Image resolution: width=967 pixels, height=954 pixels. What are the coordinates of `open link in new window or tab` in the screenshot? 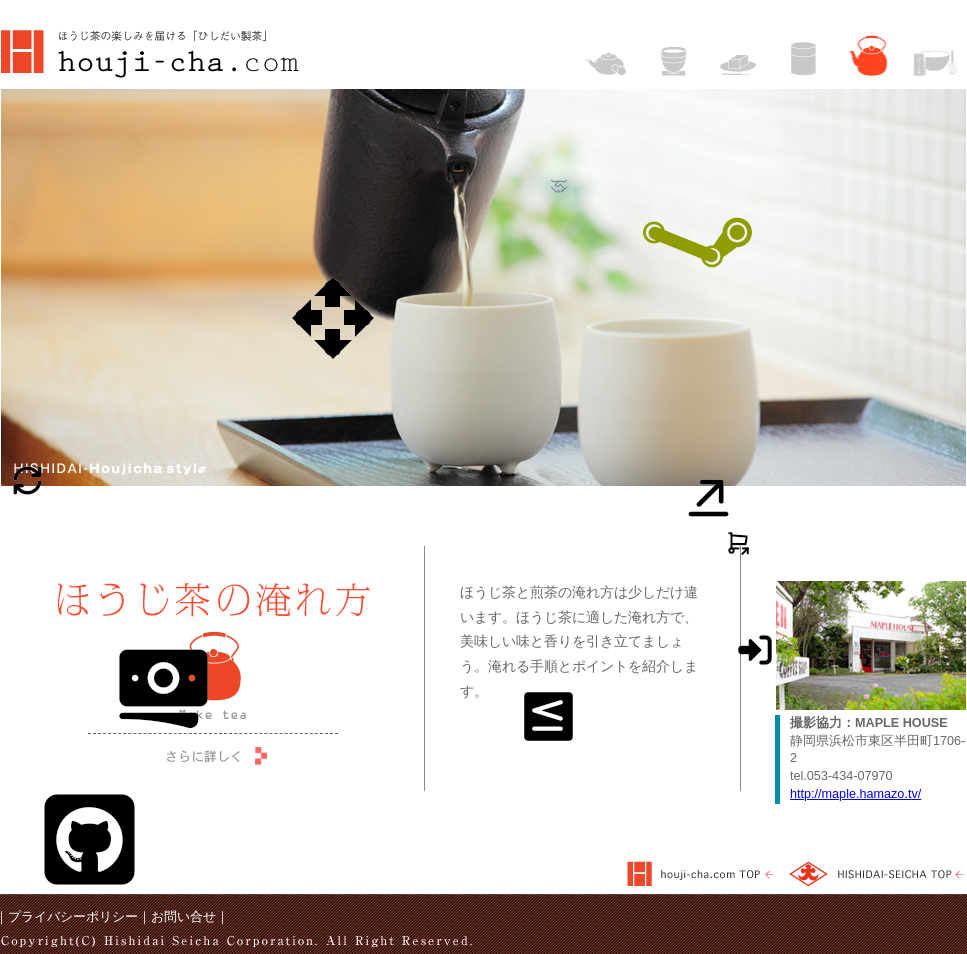 It's located at (708, 496).